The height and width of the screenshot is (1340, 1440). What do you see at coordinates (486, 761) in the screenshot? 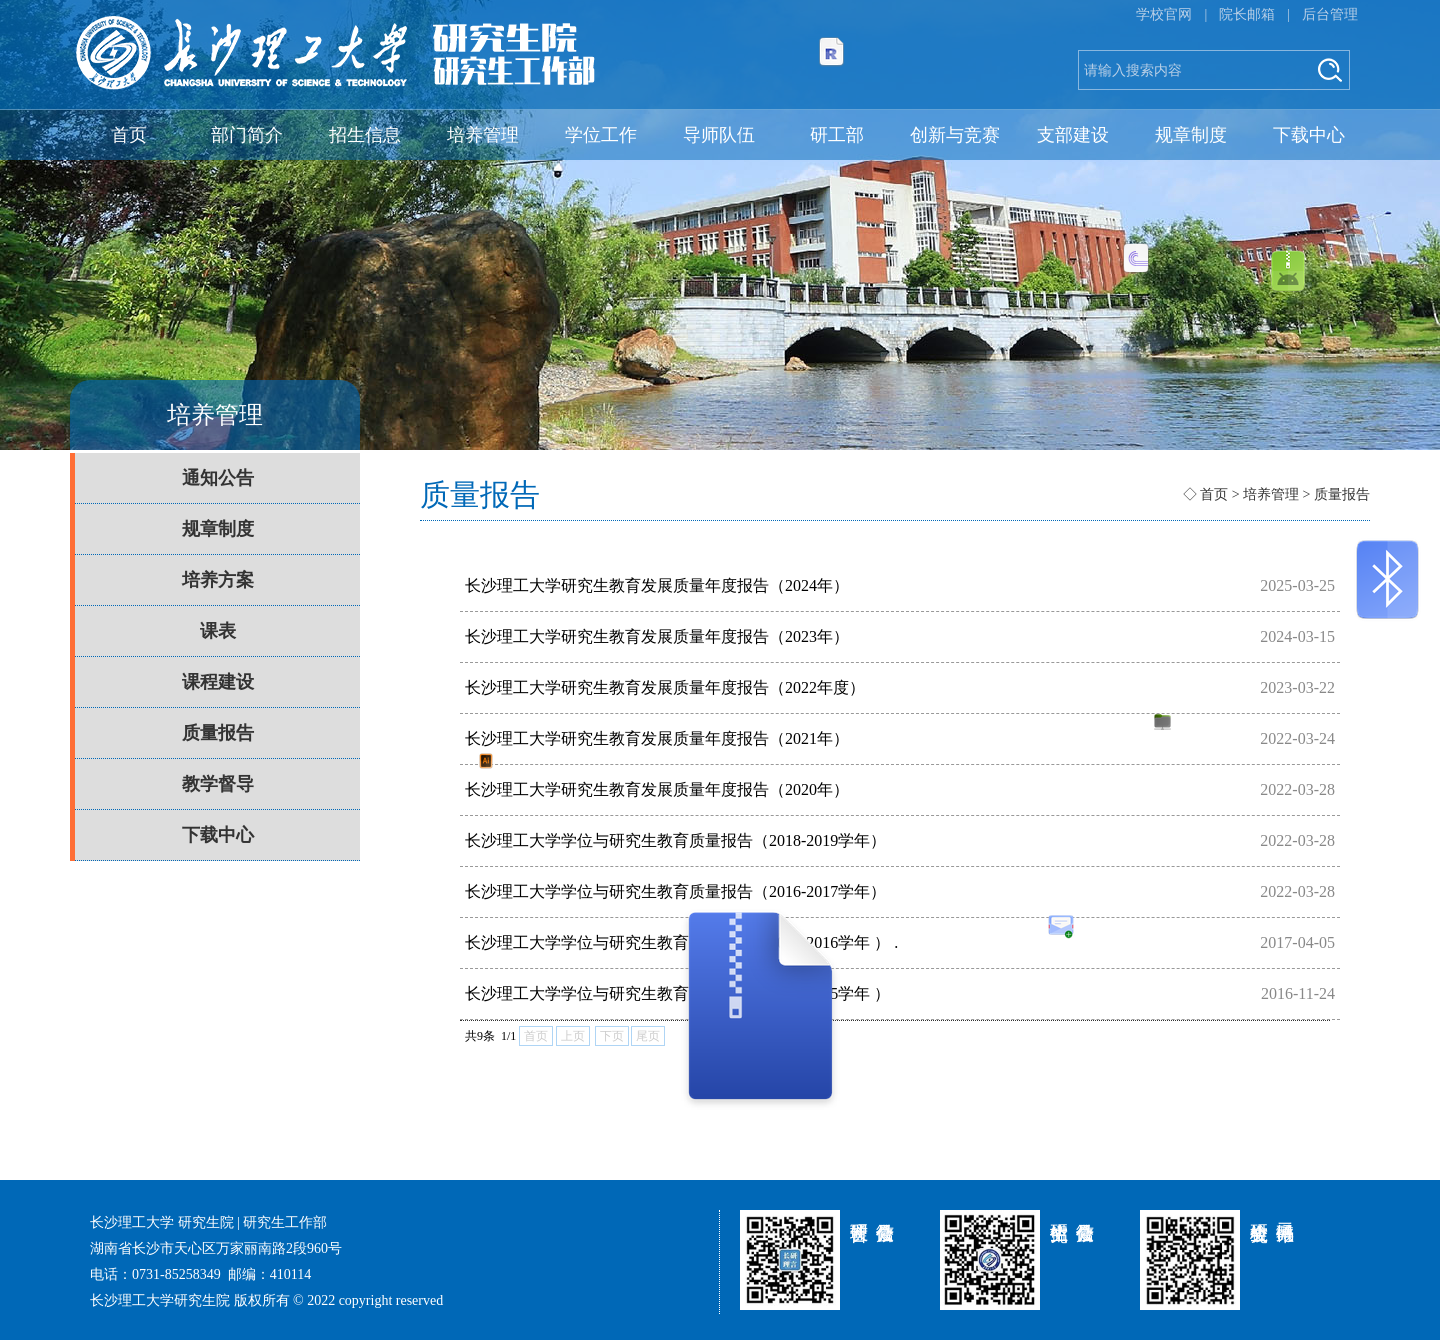
I see `open an Adobe Illustrator file` at bounding box center [486, 761].